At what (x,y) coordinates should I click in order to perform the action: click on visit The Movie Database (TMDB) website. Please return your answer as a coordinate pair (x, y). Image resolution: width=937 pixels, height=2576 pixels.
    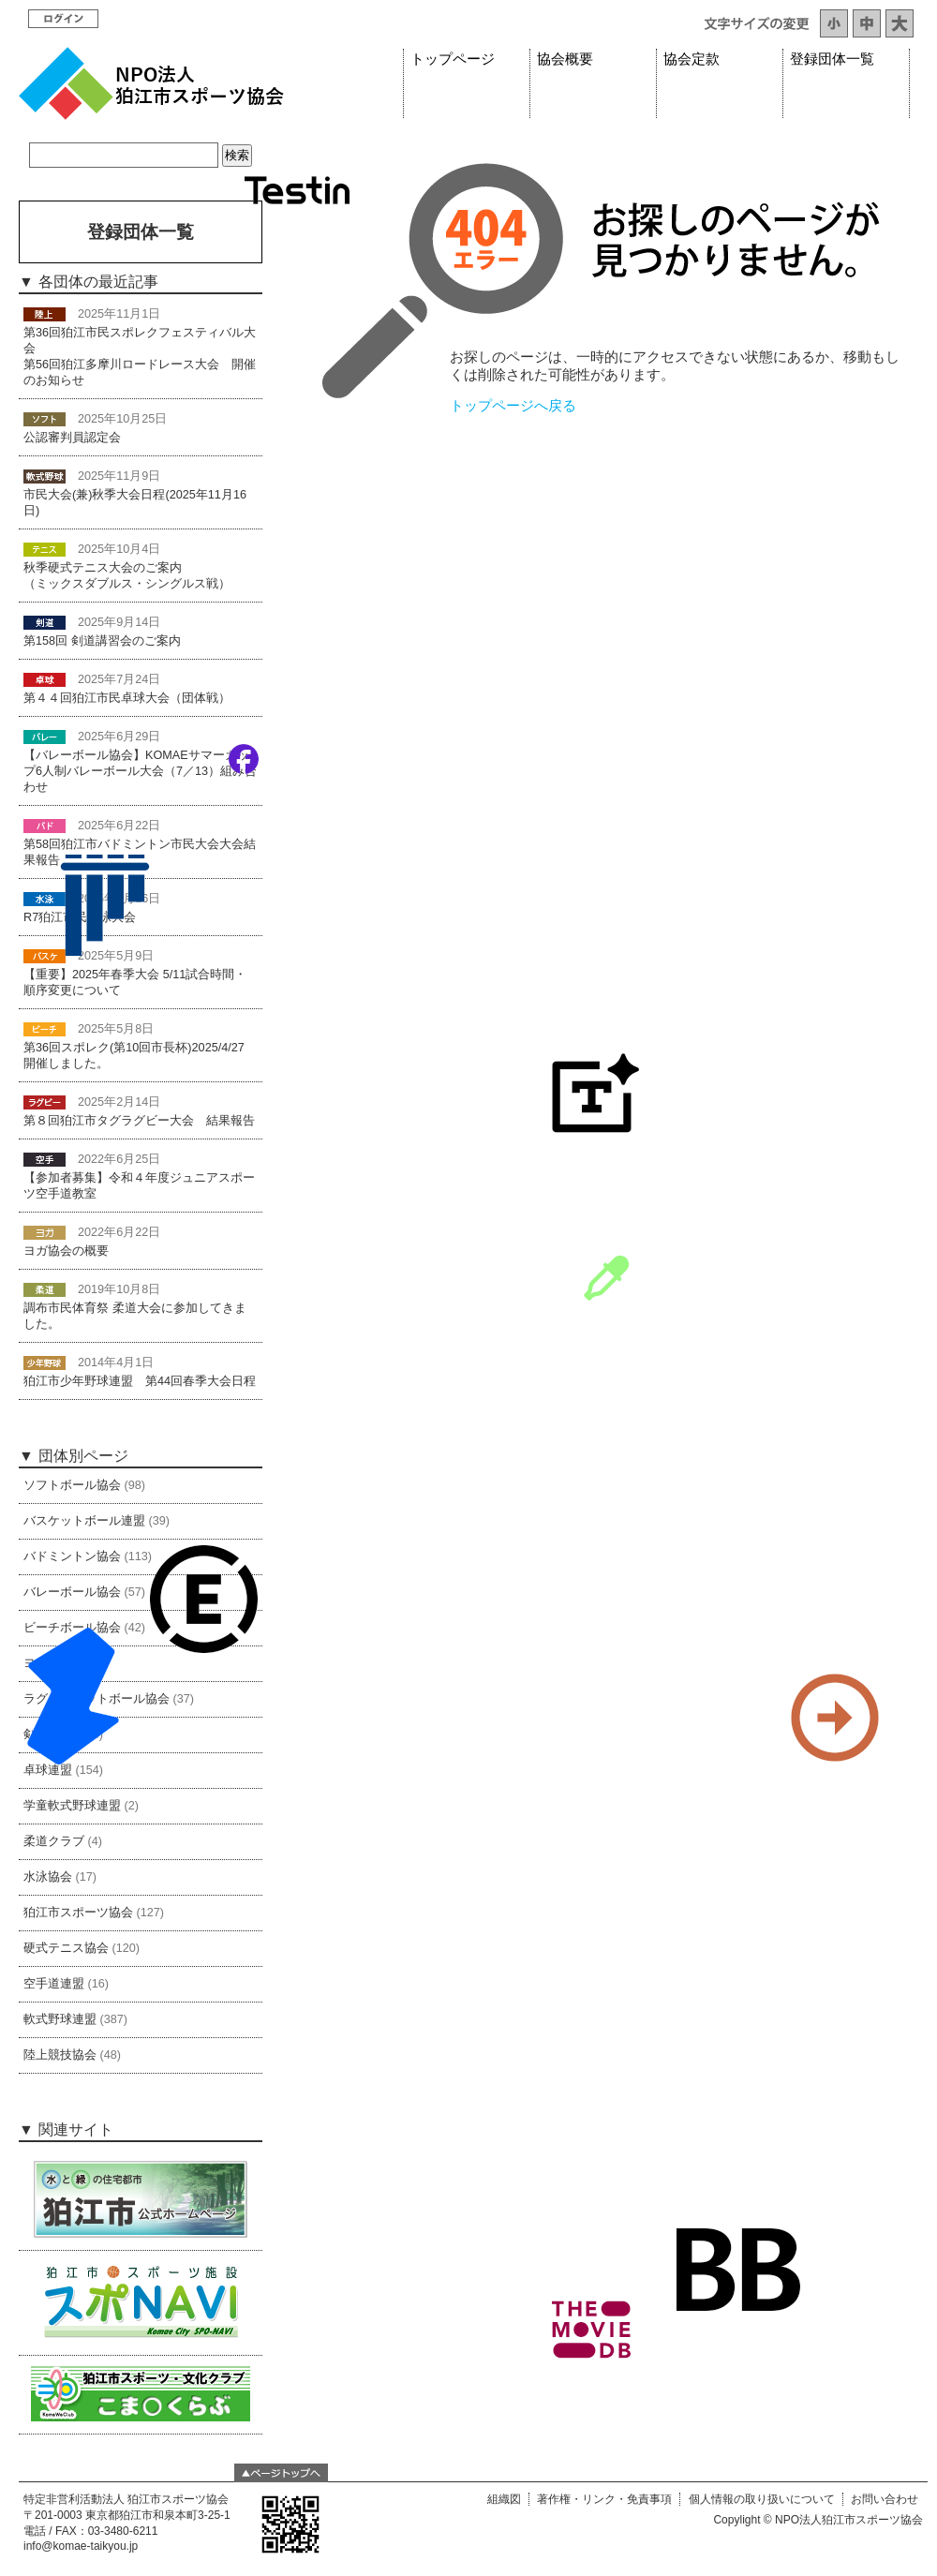
    Looking at the image, I should click on (591, 2330).